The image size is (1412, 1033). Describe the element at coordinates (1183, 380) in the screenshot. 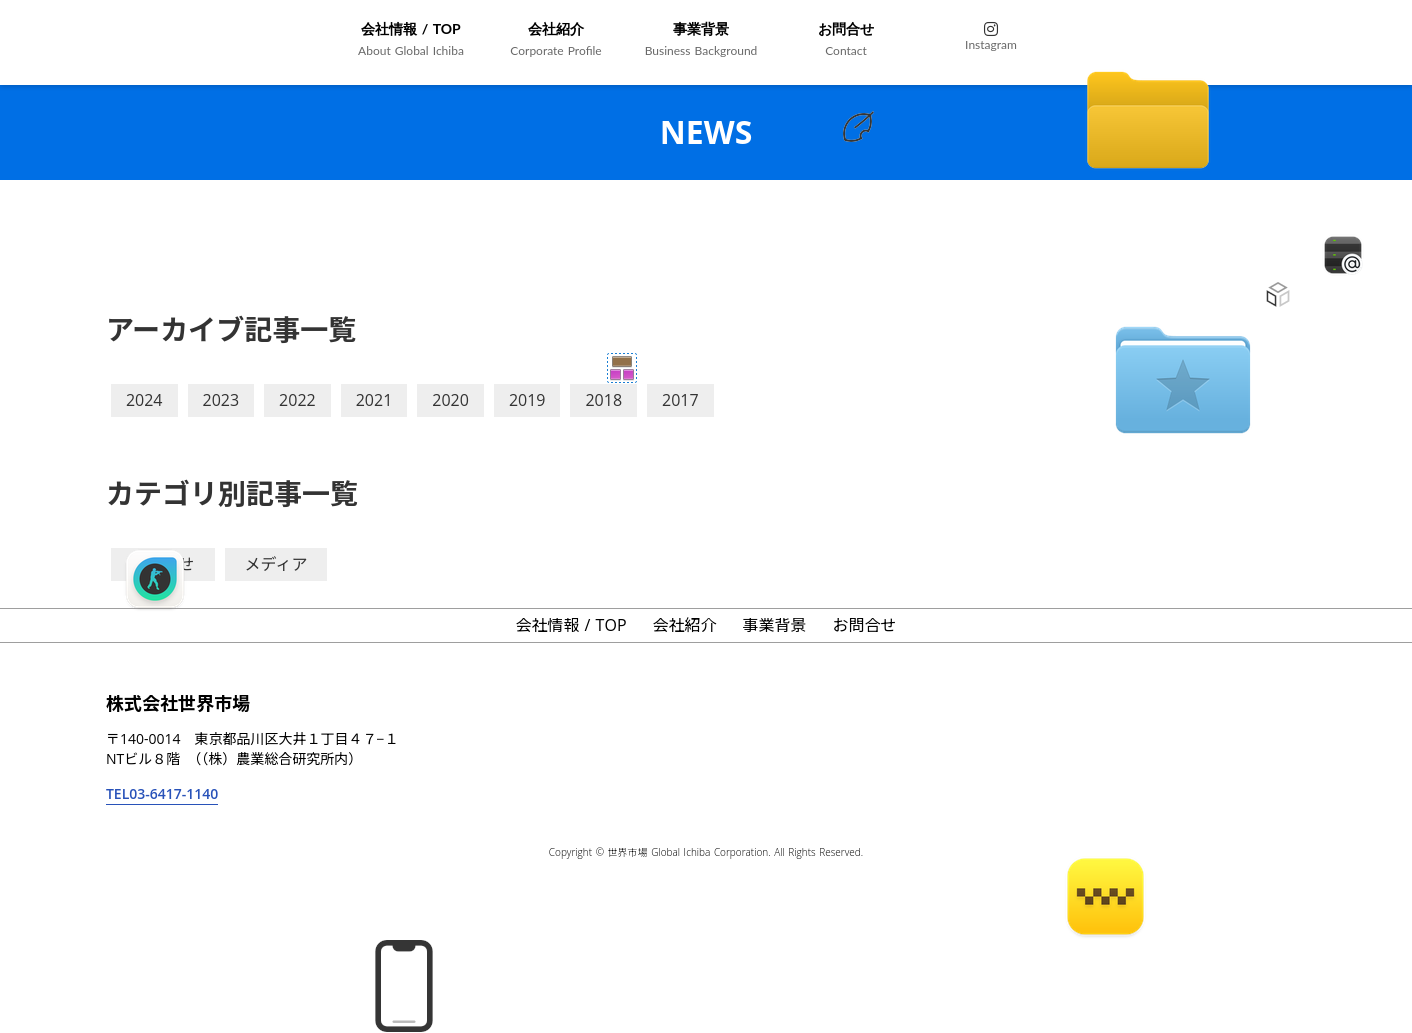

I see `open your bookmarked files folder` at that location.